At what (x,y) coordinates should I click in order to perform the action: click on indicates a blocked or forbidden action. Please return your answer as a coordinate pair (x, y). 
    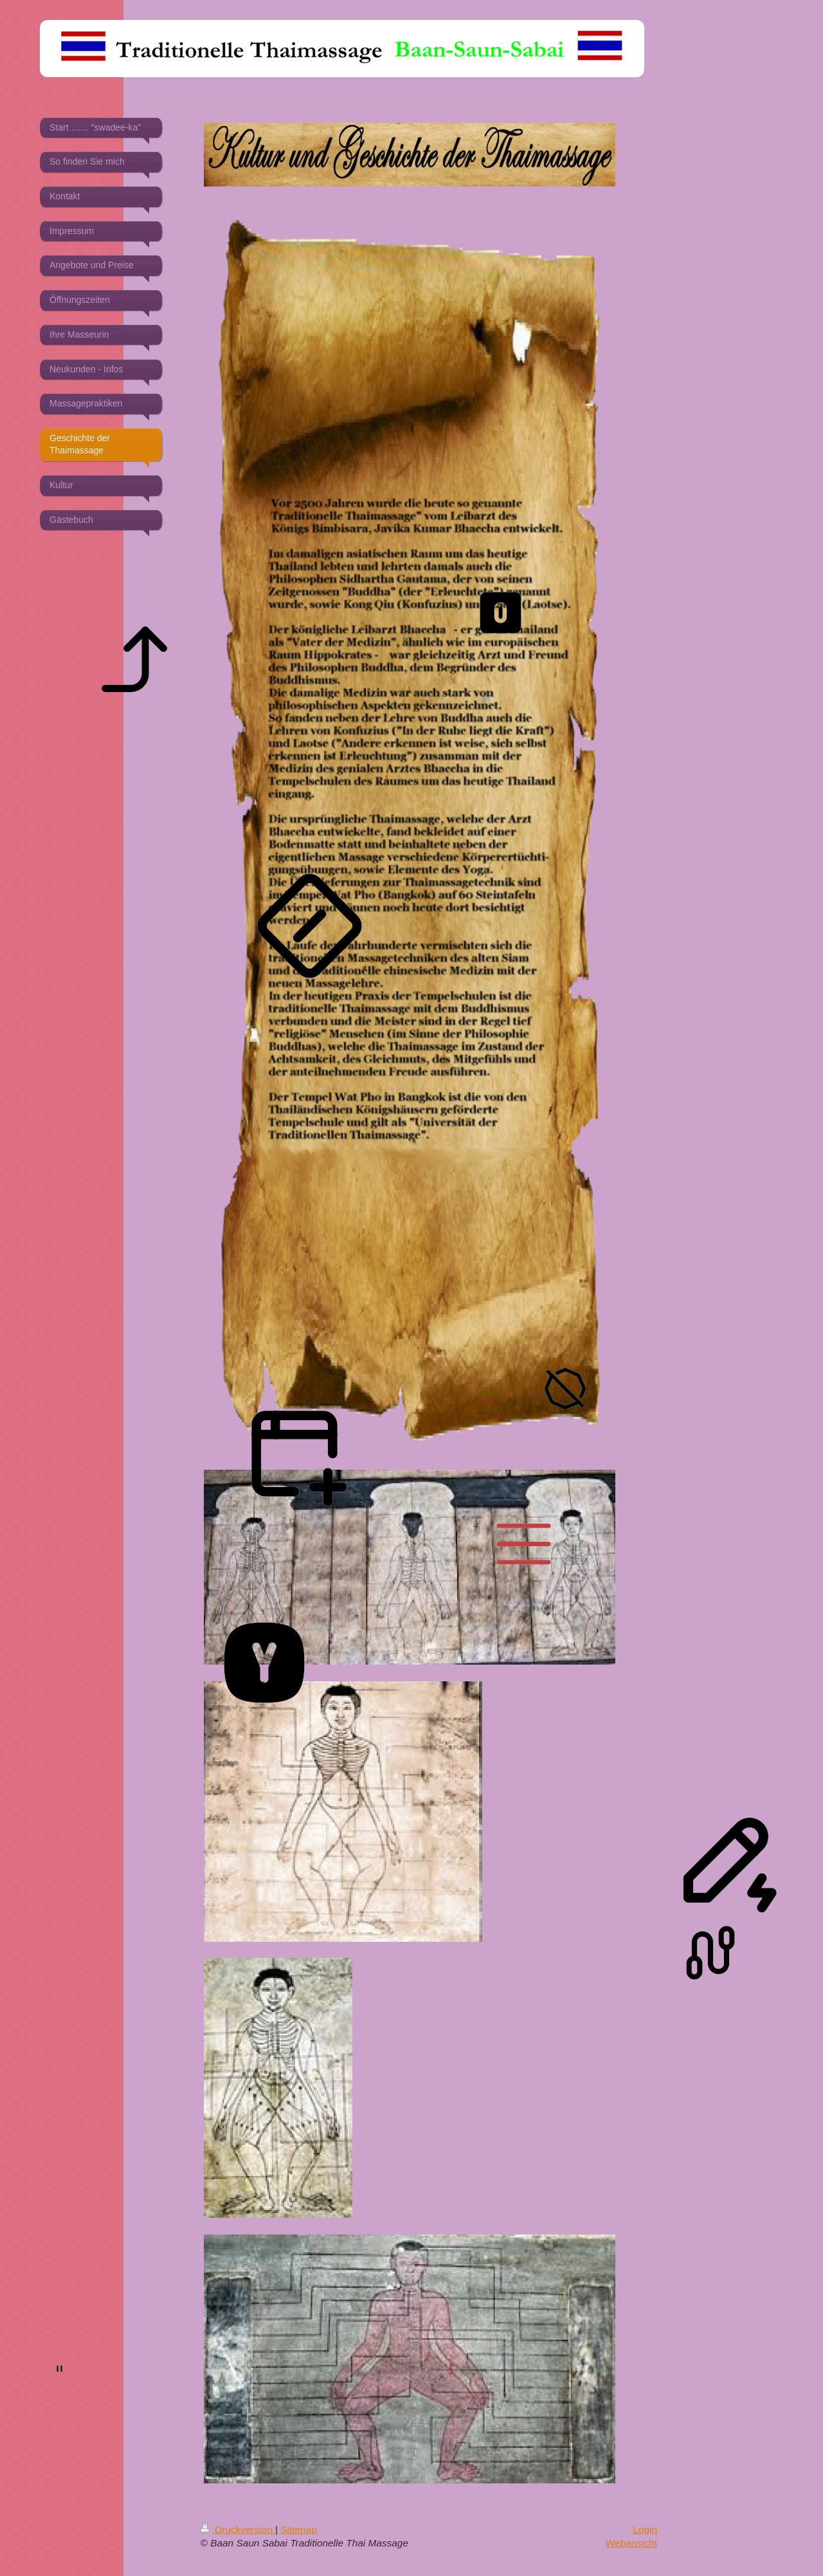
    Looking at the image, I should click on (309, 926).